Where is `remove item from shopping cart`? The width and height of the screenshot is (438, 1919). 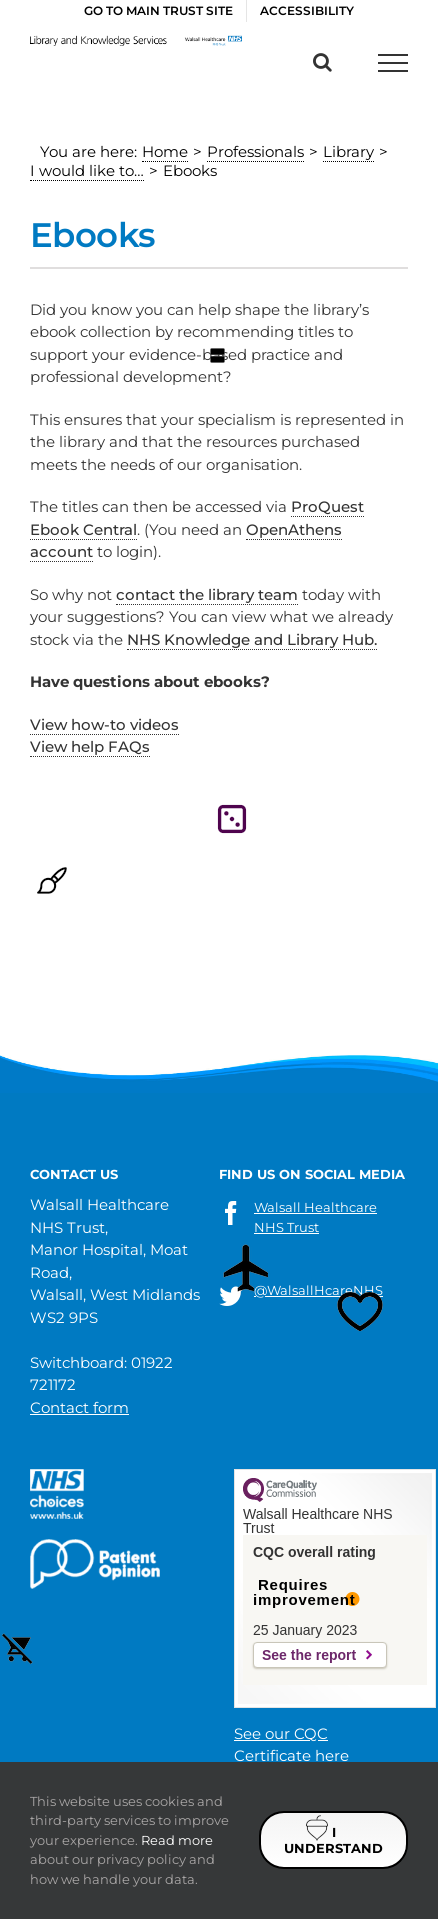
remove item from shopping cart is located at coordinates (18, 1648).